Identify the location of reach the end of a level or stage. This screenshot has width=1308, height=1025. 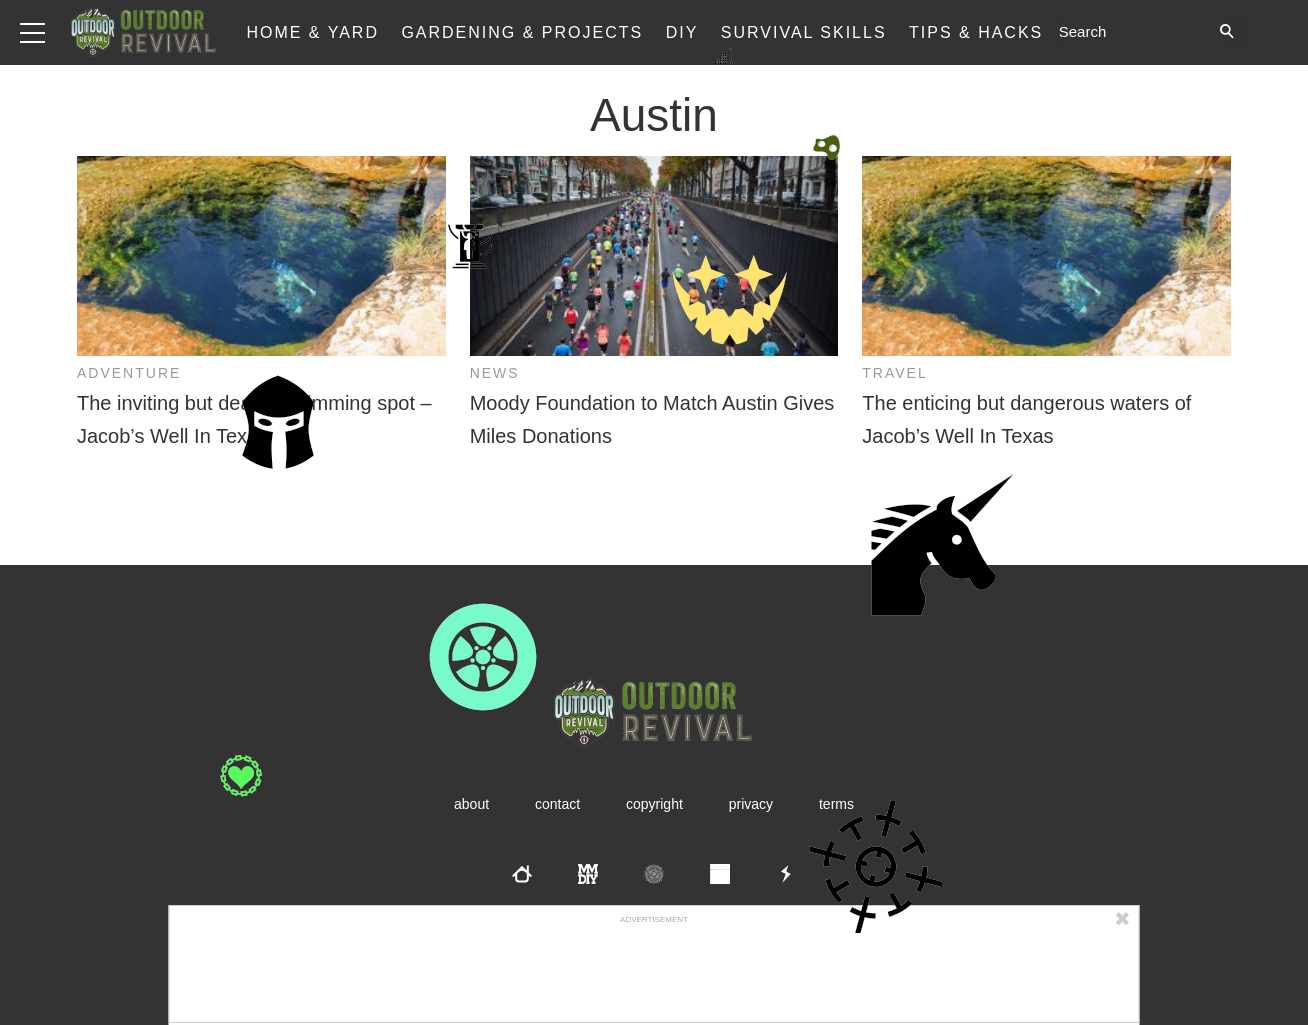
(724, 55).